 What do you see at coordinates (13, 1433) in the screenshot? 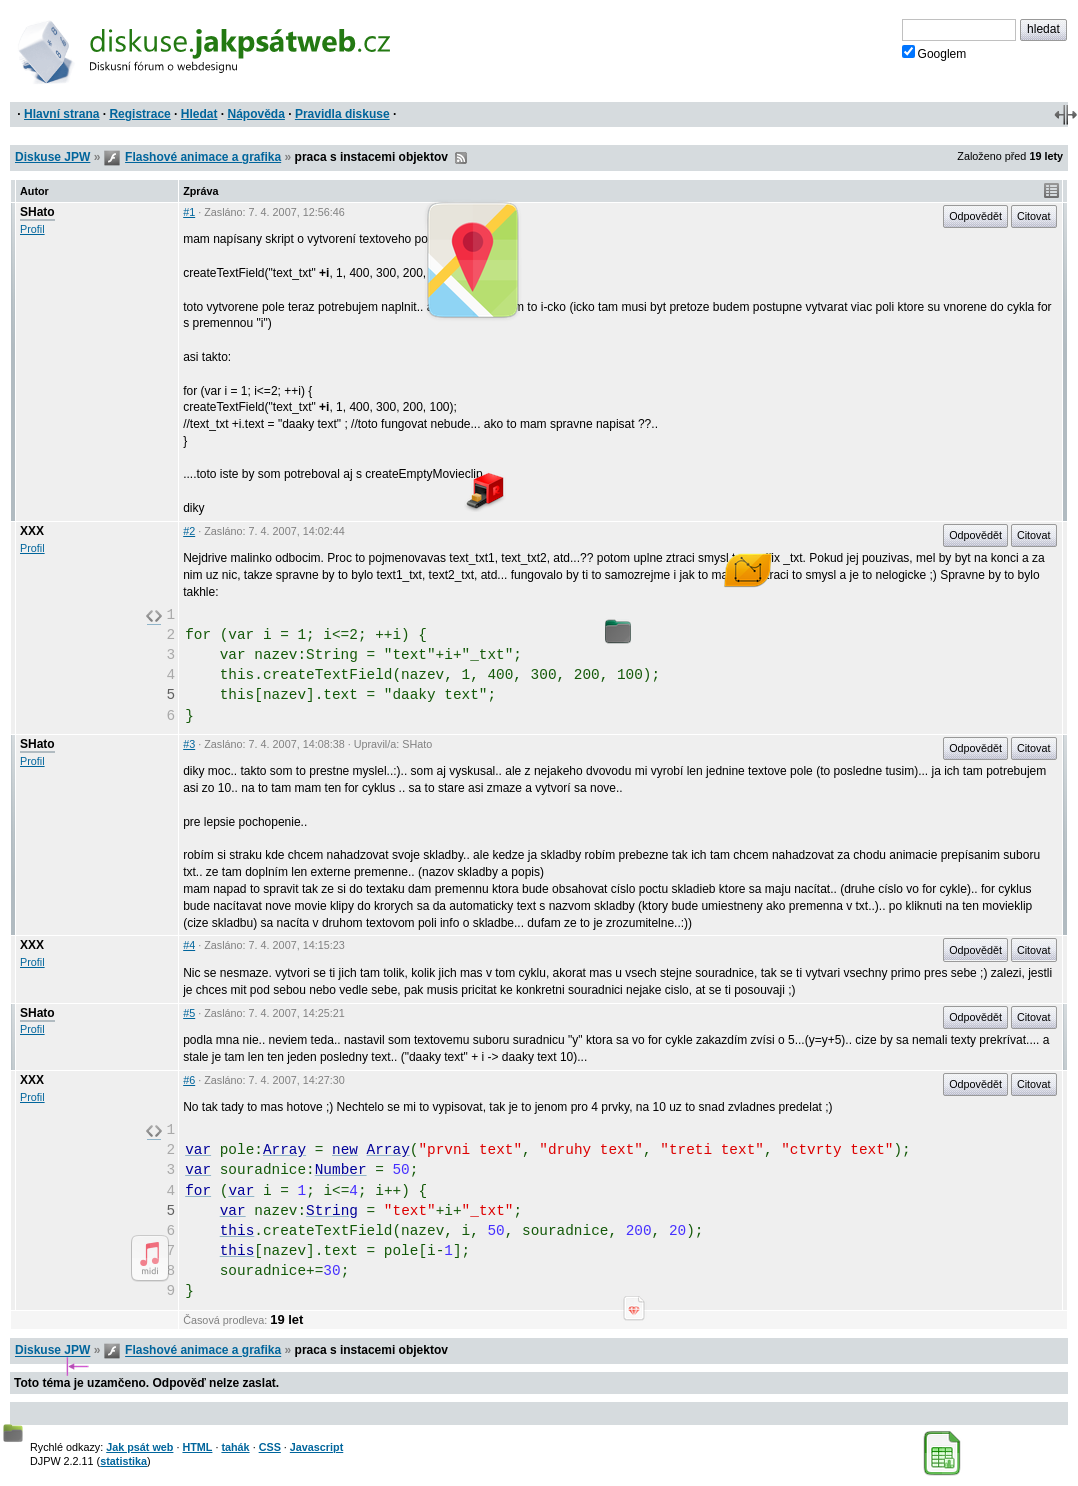
I see `indicates a folder is ready to accept dragged items` at bounding box center [13, 1433].